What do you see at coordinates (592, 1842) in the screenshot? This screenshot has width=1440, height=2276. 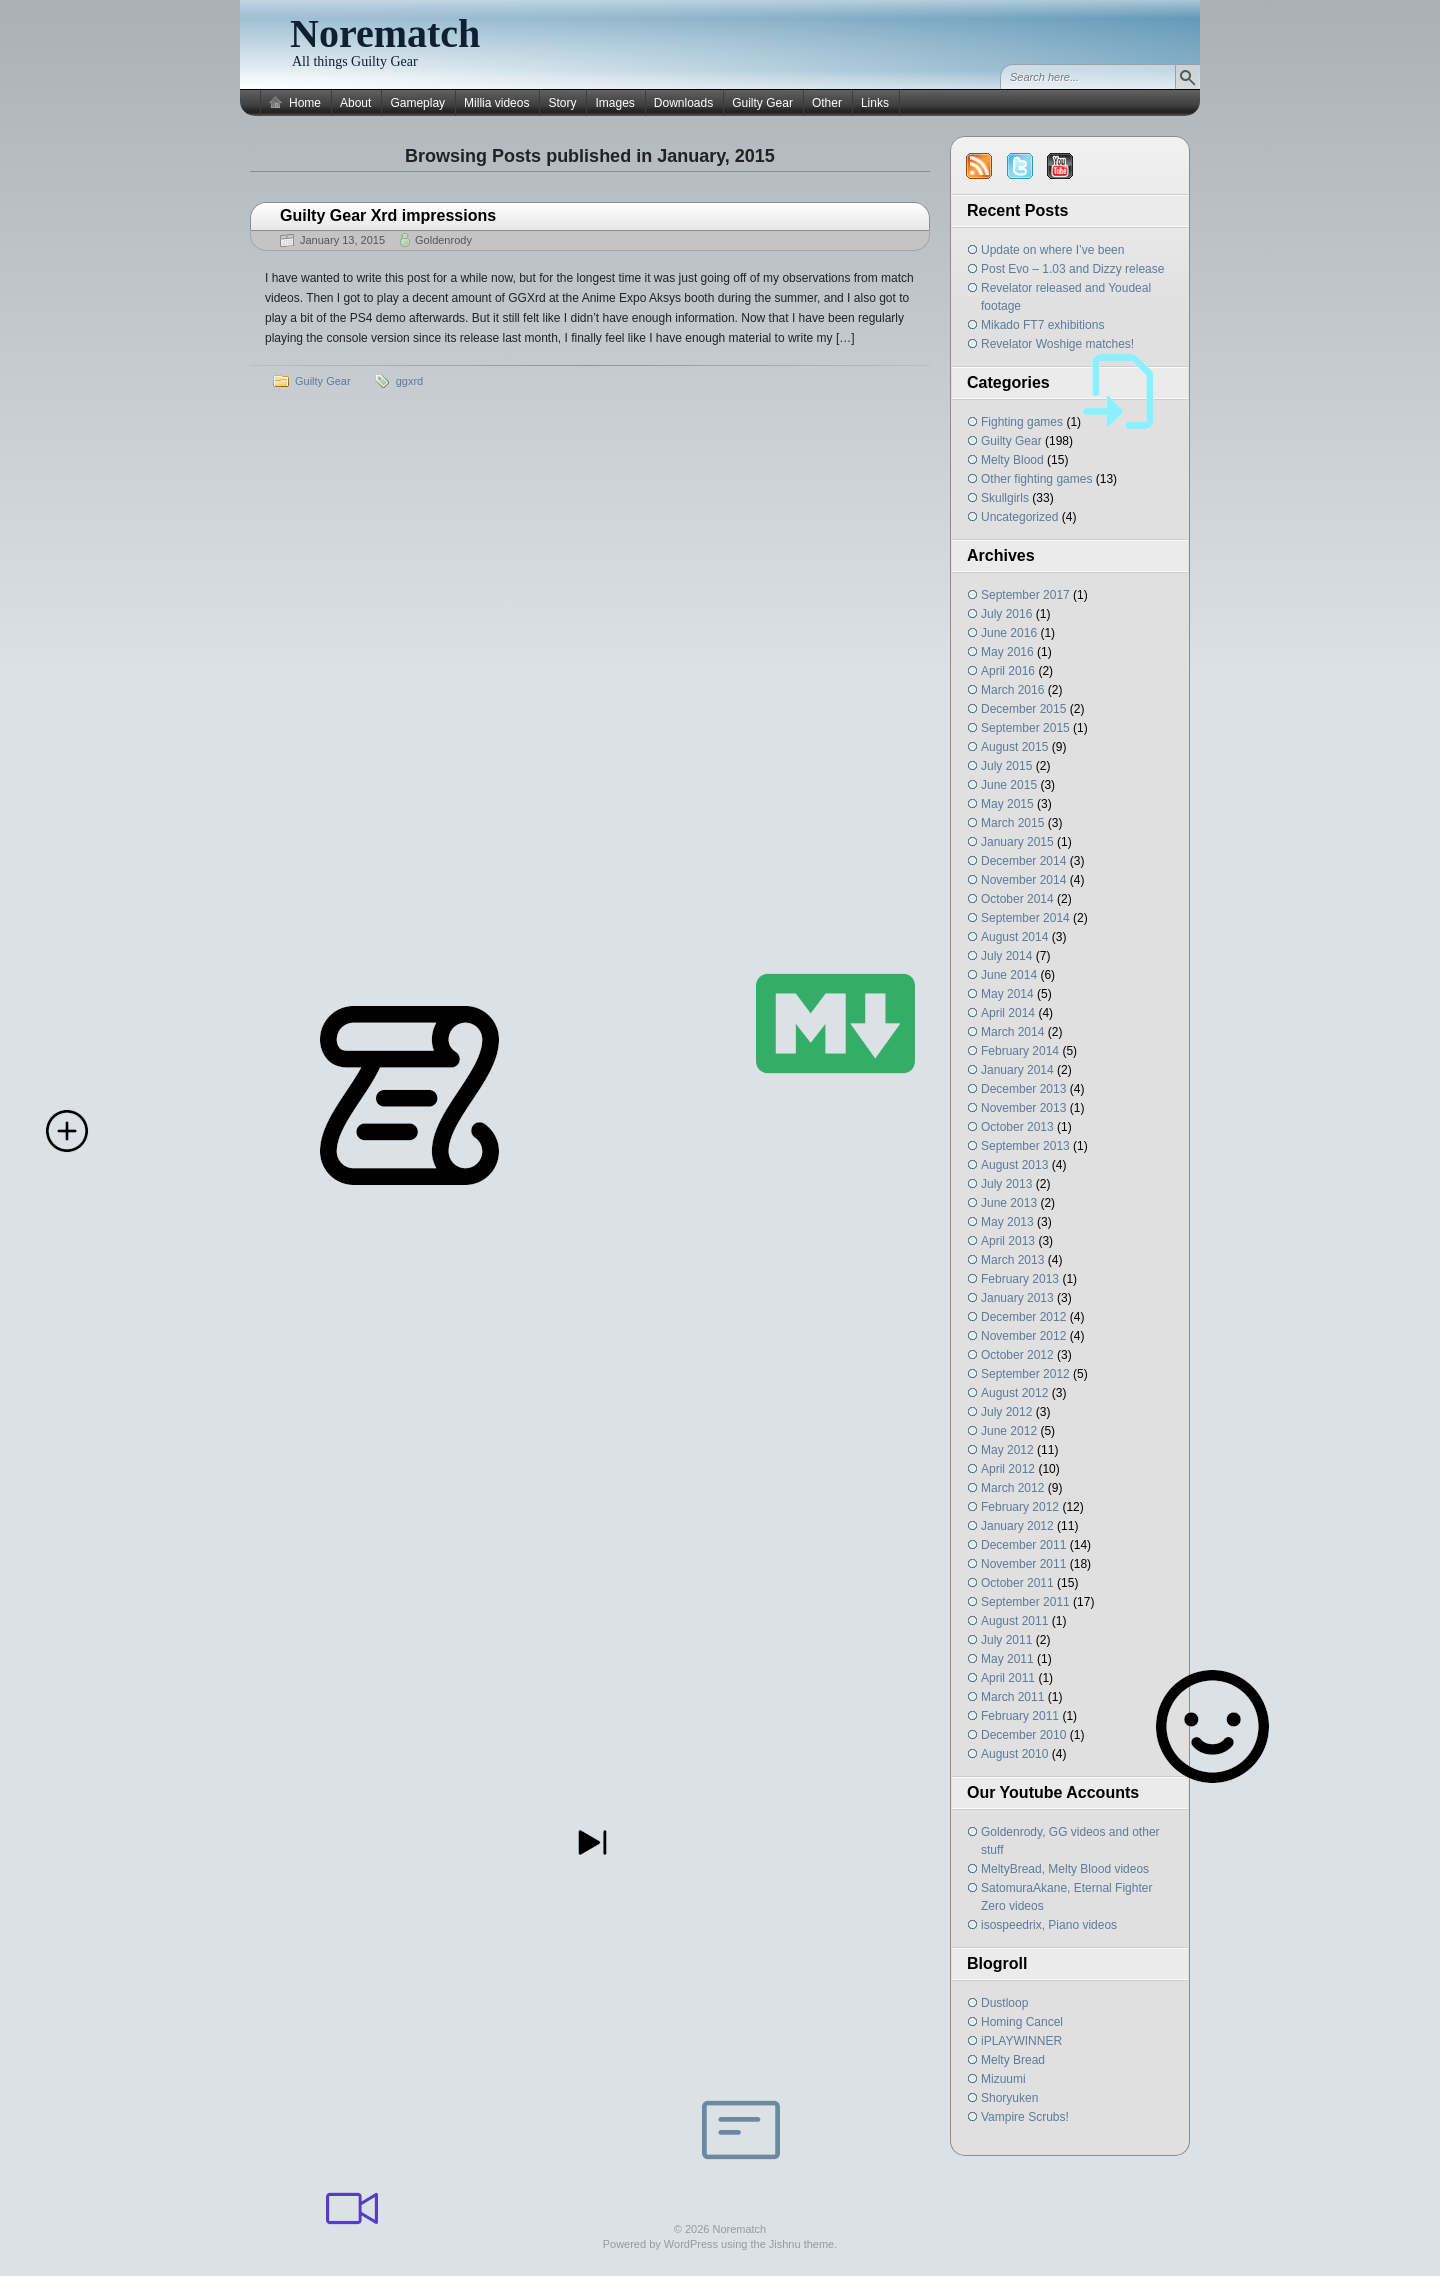 I see `skip to the next track` at bounding box center [592, 1842].